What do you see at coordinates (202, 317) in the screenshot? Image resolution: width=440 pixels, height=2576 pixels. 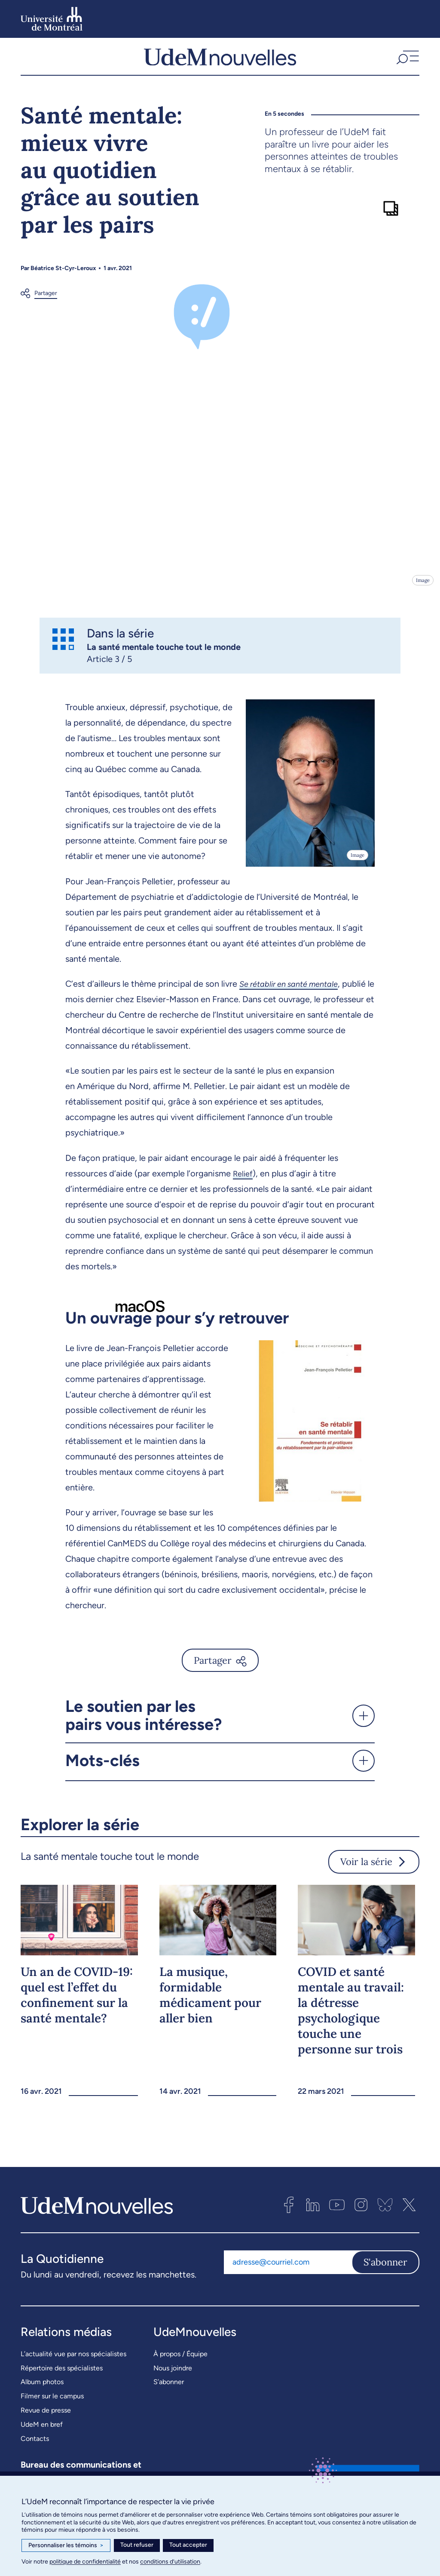 I see `open the devRant app` at bounding box center [202, 317].